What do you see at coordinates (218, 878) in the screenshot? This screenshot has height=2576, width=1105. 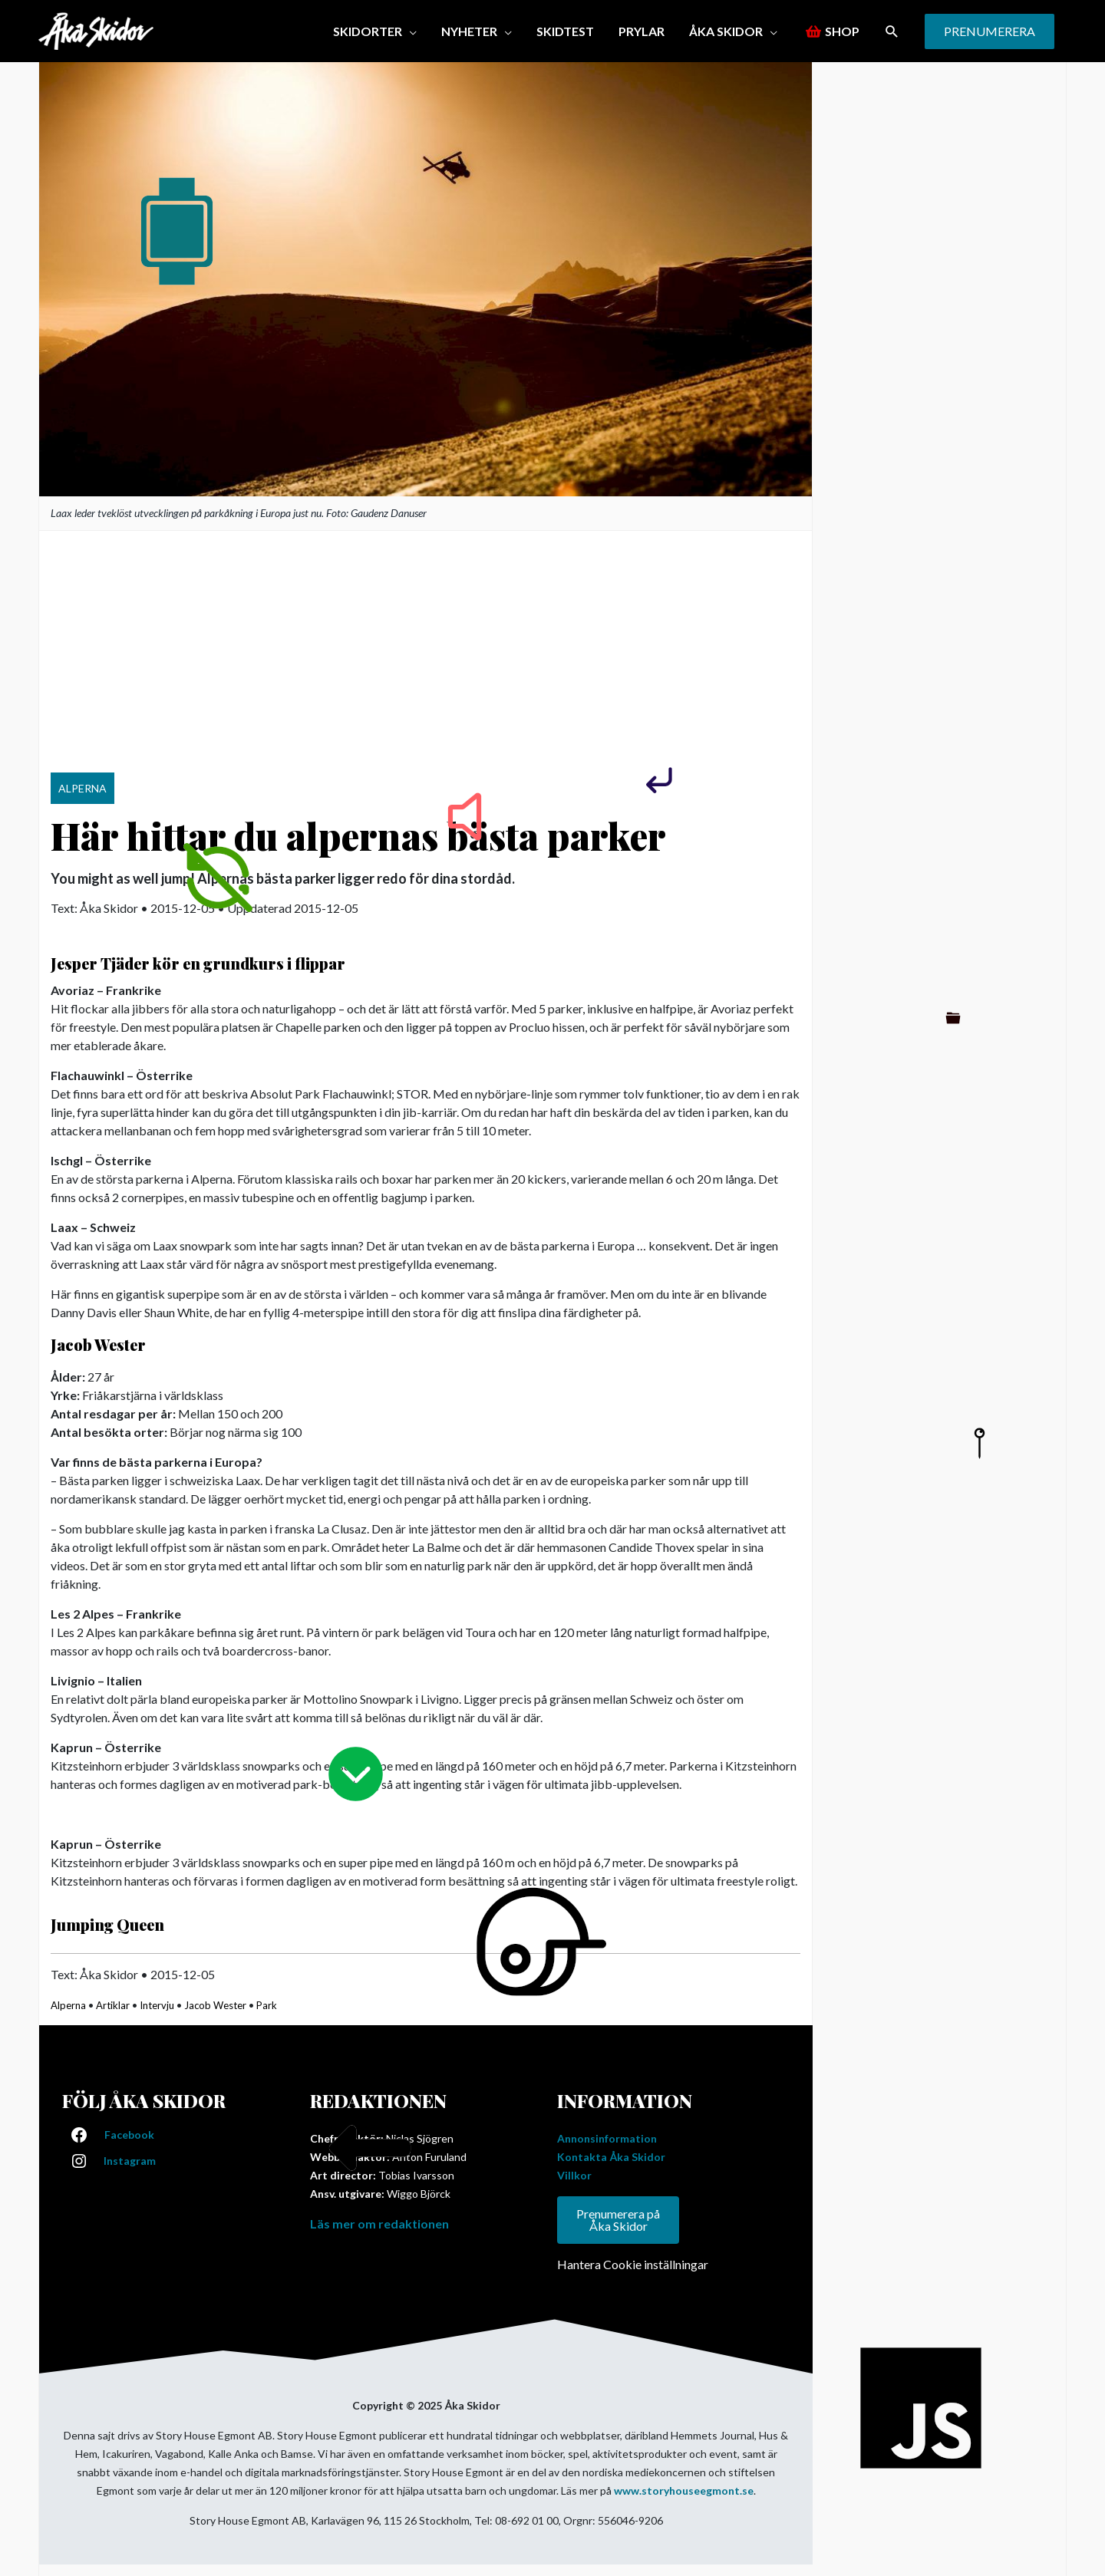 I see `refresh or sync is disabled` at bounding box center [218, 878].